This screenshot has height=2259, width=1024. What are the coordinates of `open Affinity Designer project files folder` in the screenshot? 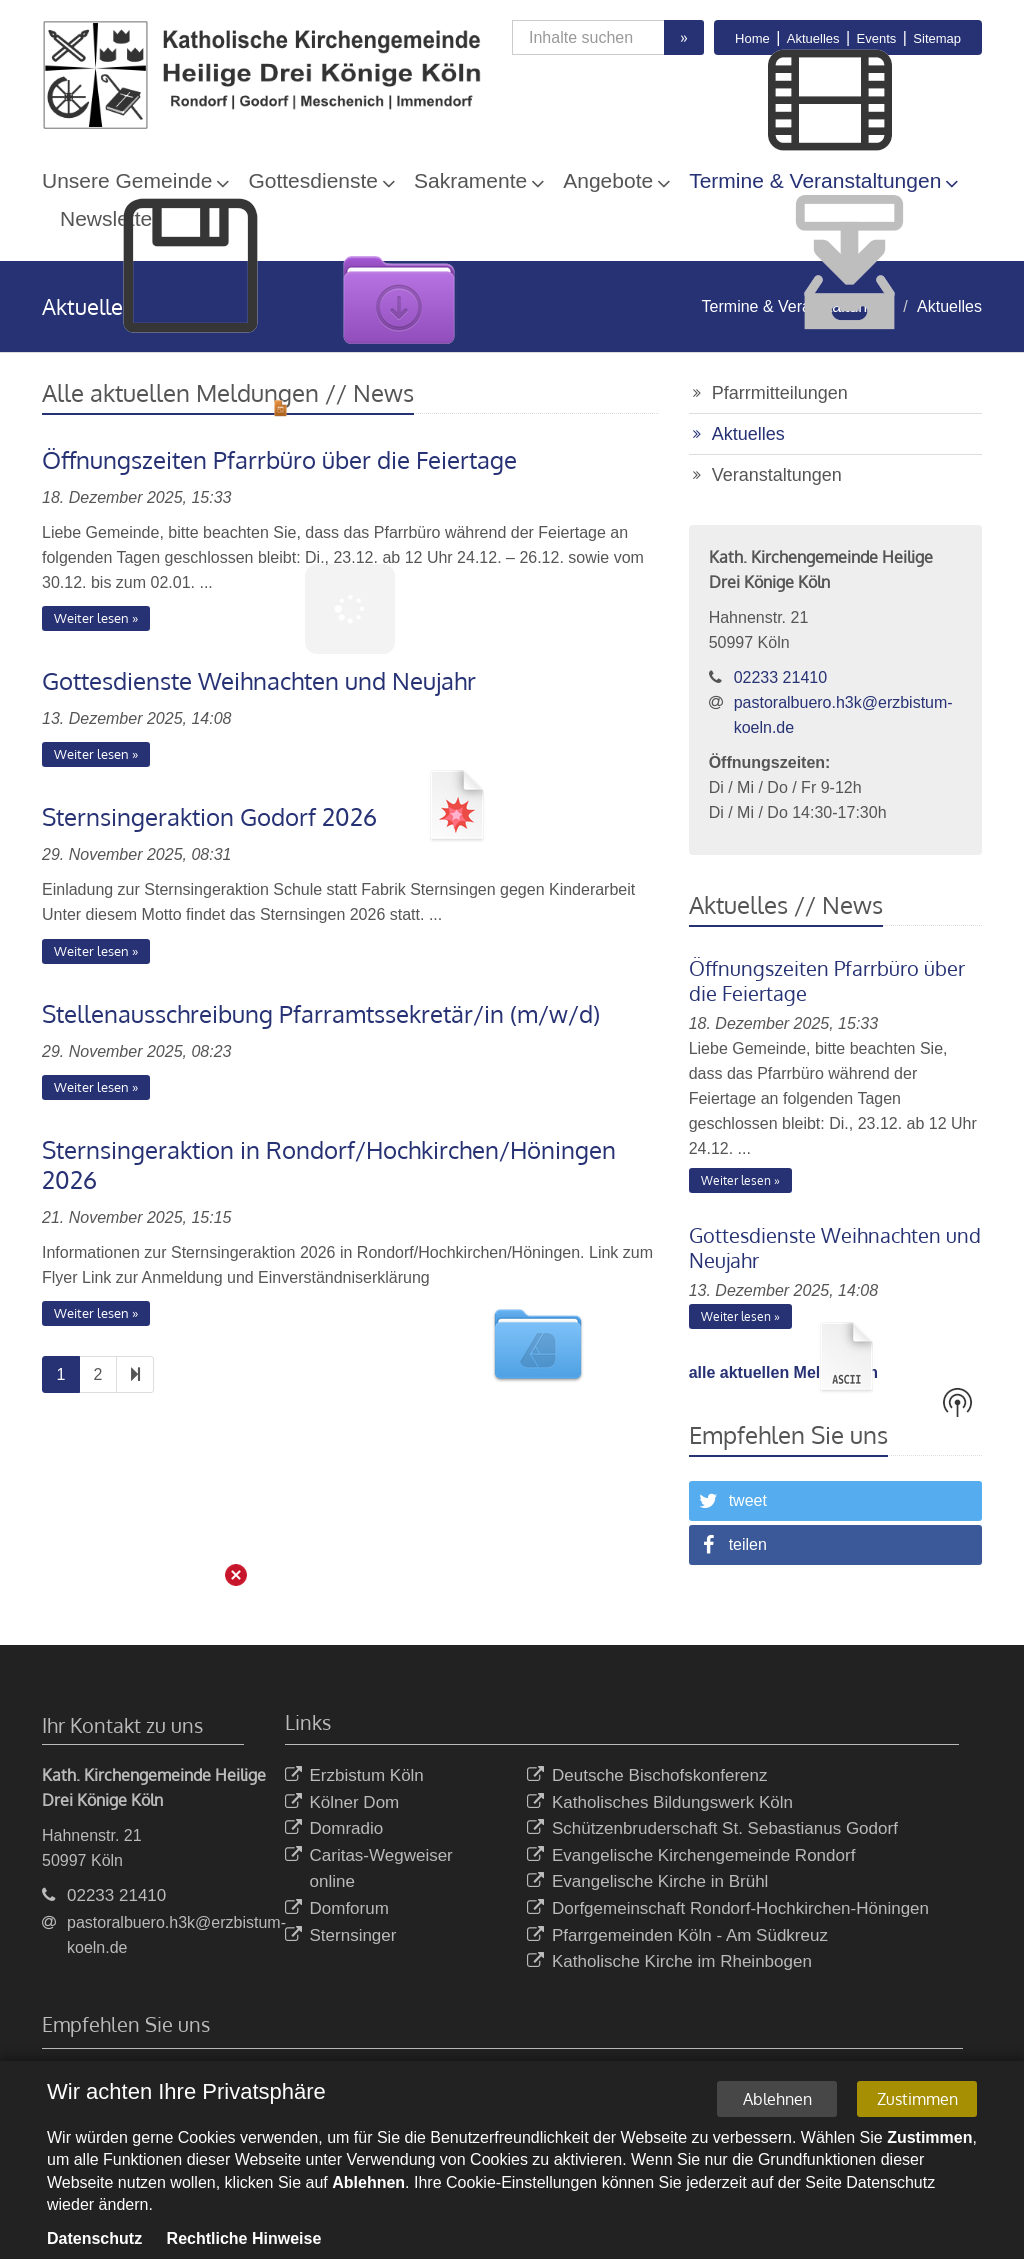 It's located at (538, 1344).